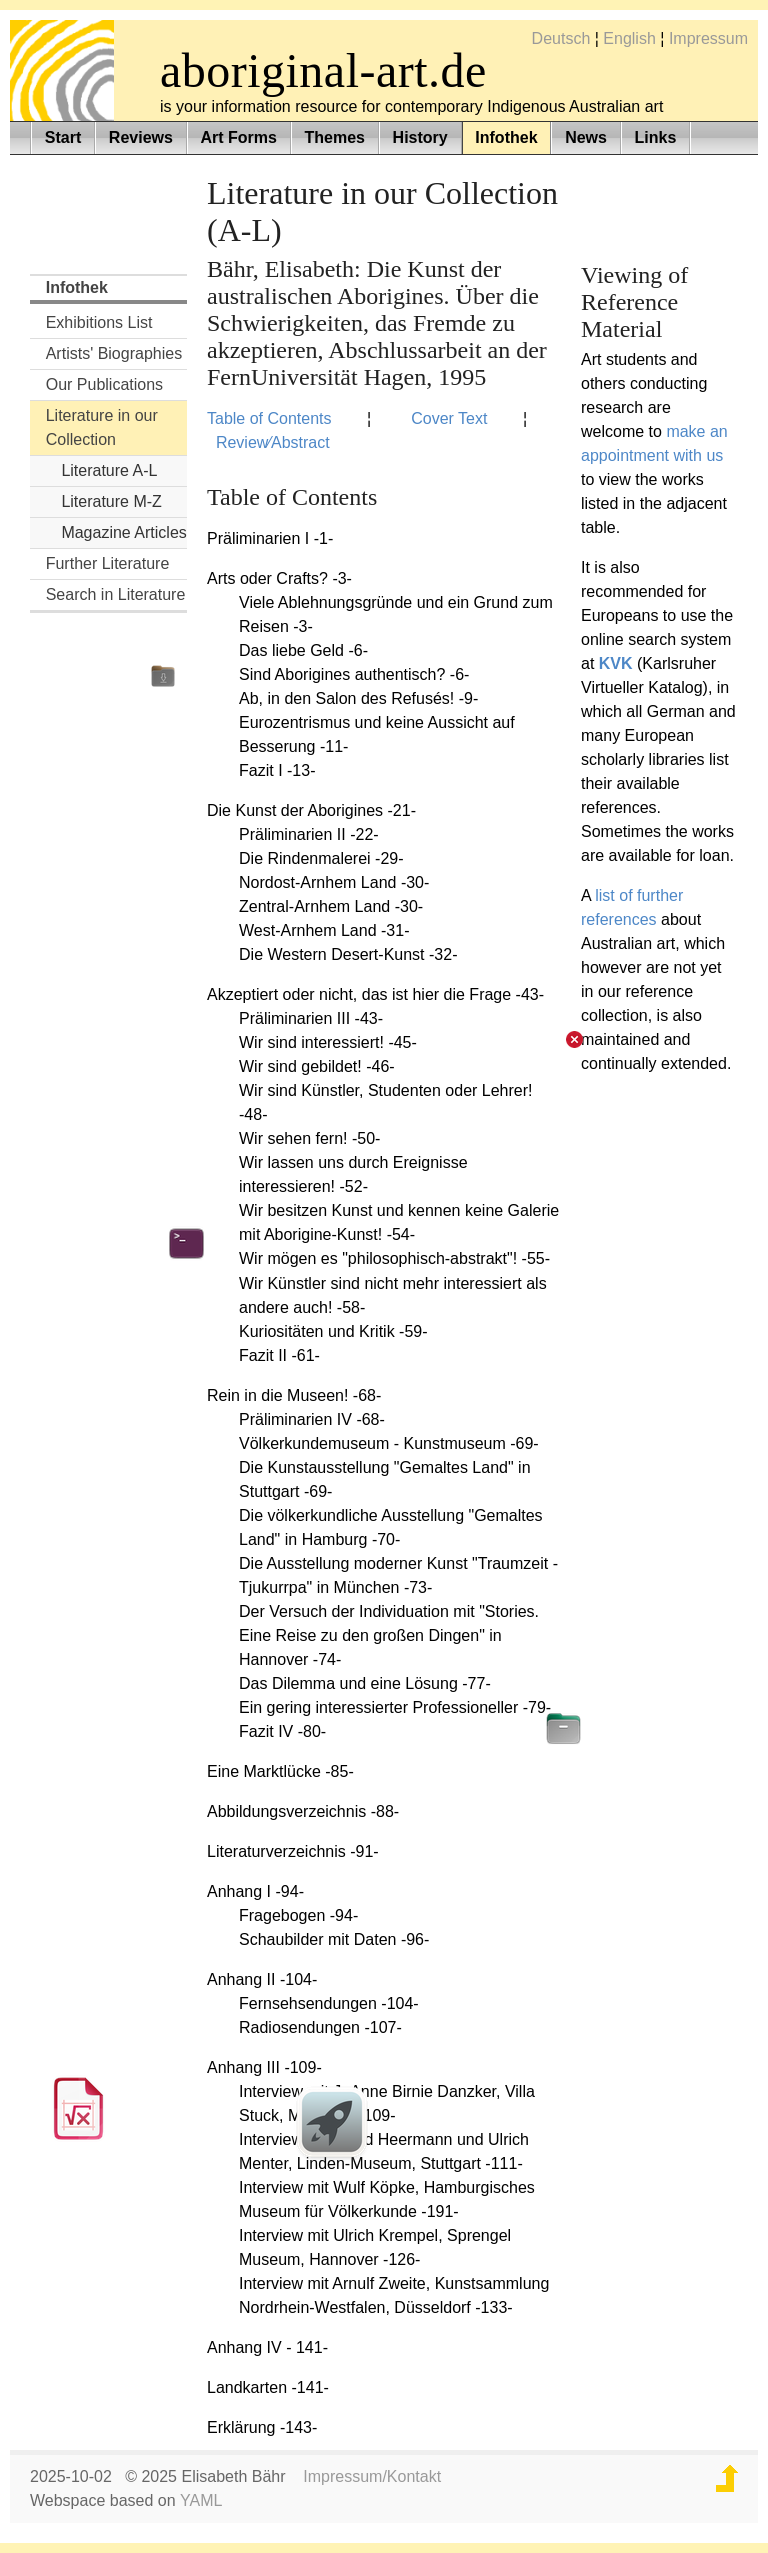 The width and height of the screenshot is (768, 2553). Describe the element at coordinates (78, 2108) in the screenshot. I see `libreoffice math formula template file` at that location.